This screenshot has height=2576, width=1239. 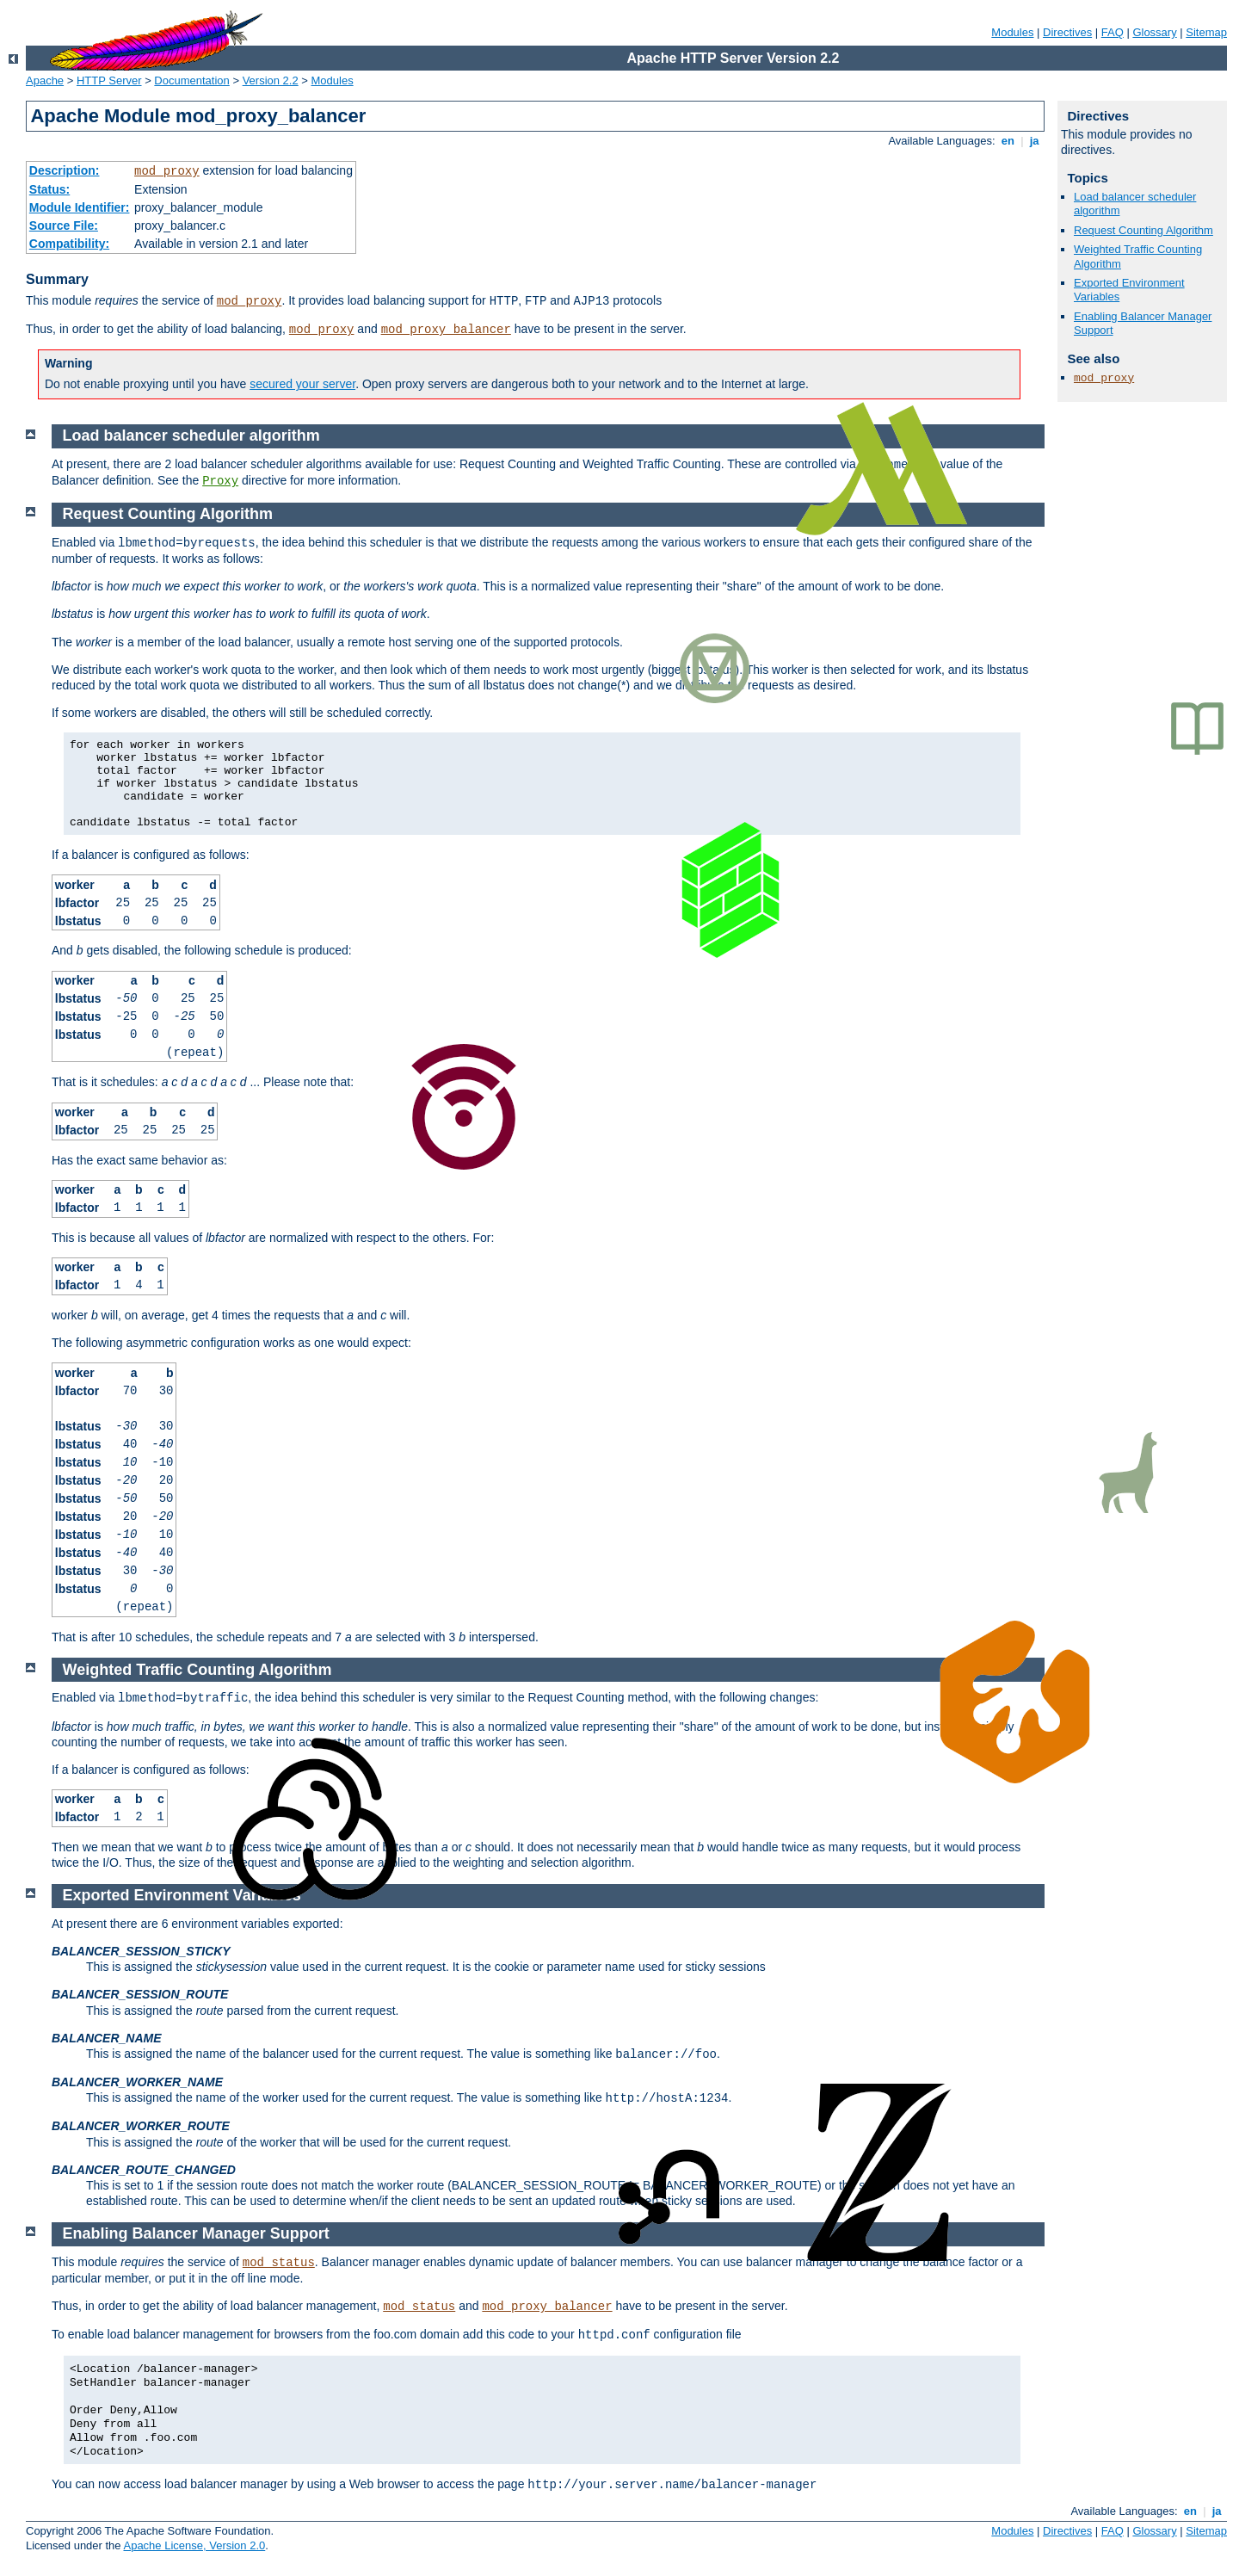 I want to click on Formik library logo, so click(x=730, y=890).